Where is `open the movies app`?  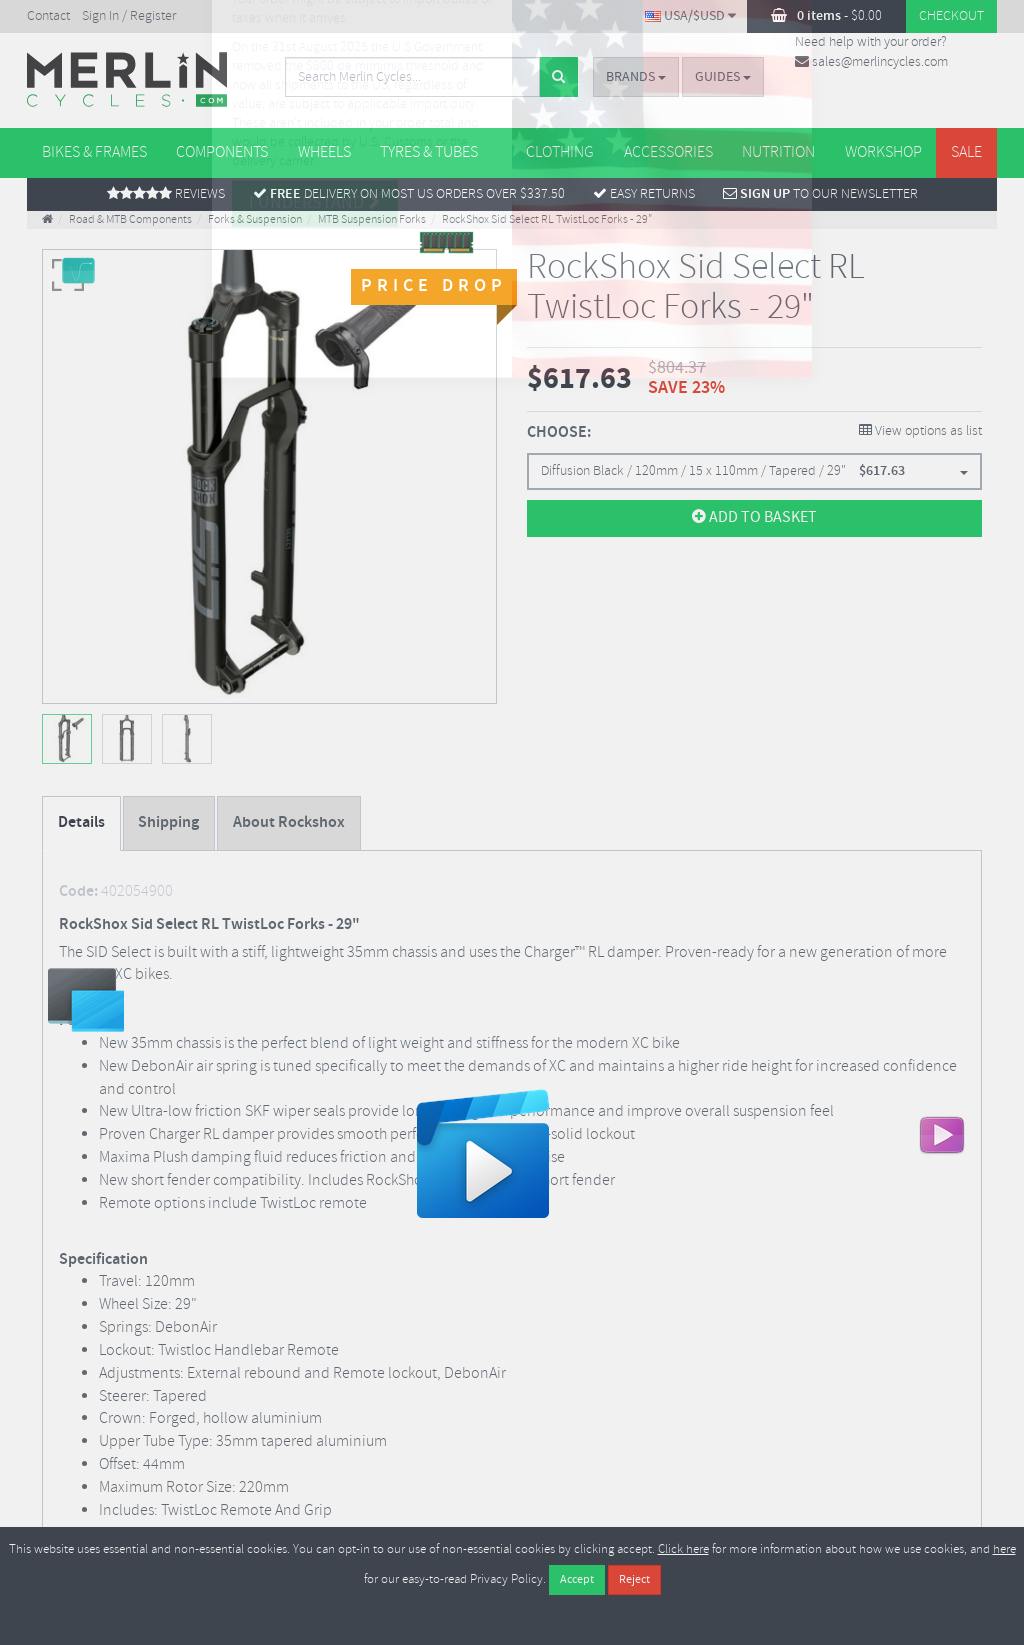 open the movies app is located at coordinates (483, 1152).